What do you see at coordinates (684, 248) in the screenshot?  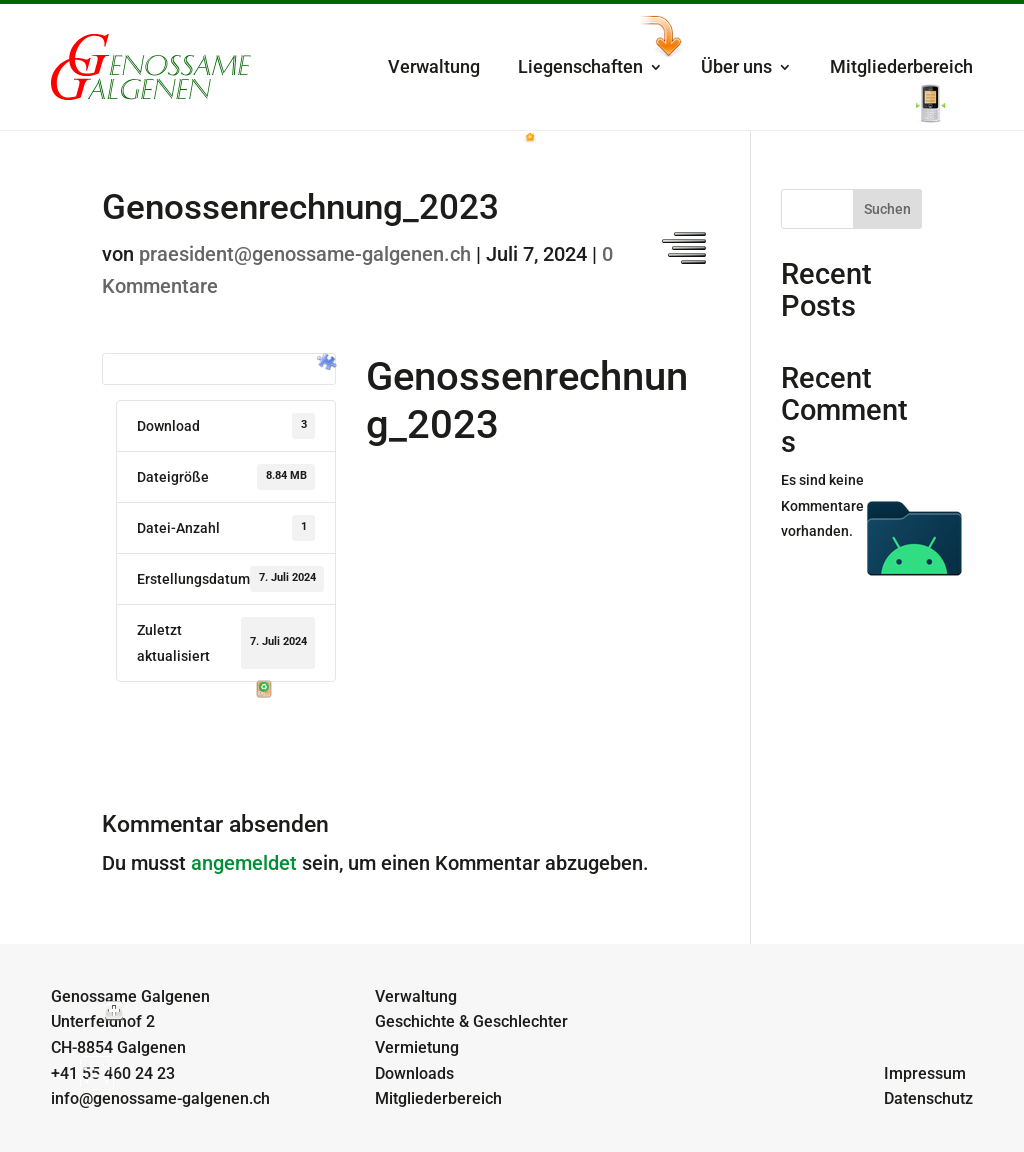 I see `align text to the right margin` at bounding box center [684, 248].